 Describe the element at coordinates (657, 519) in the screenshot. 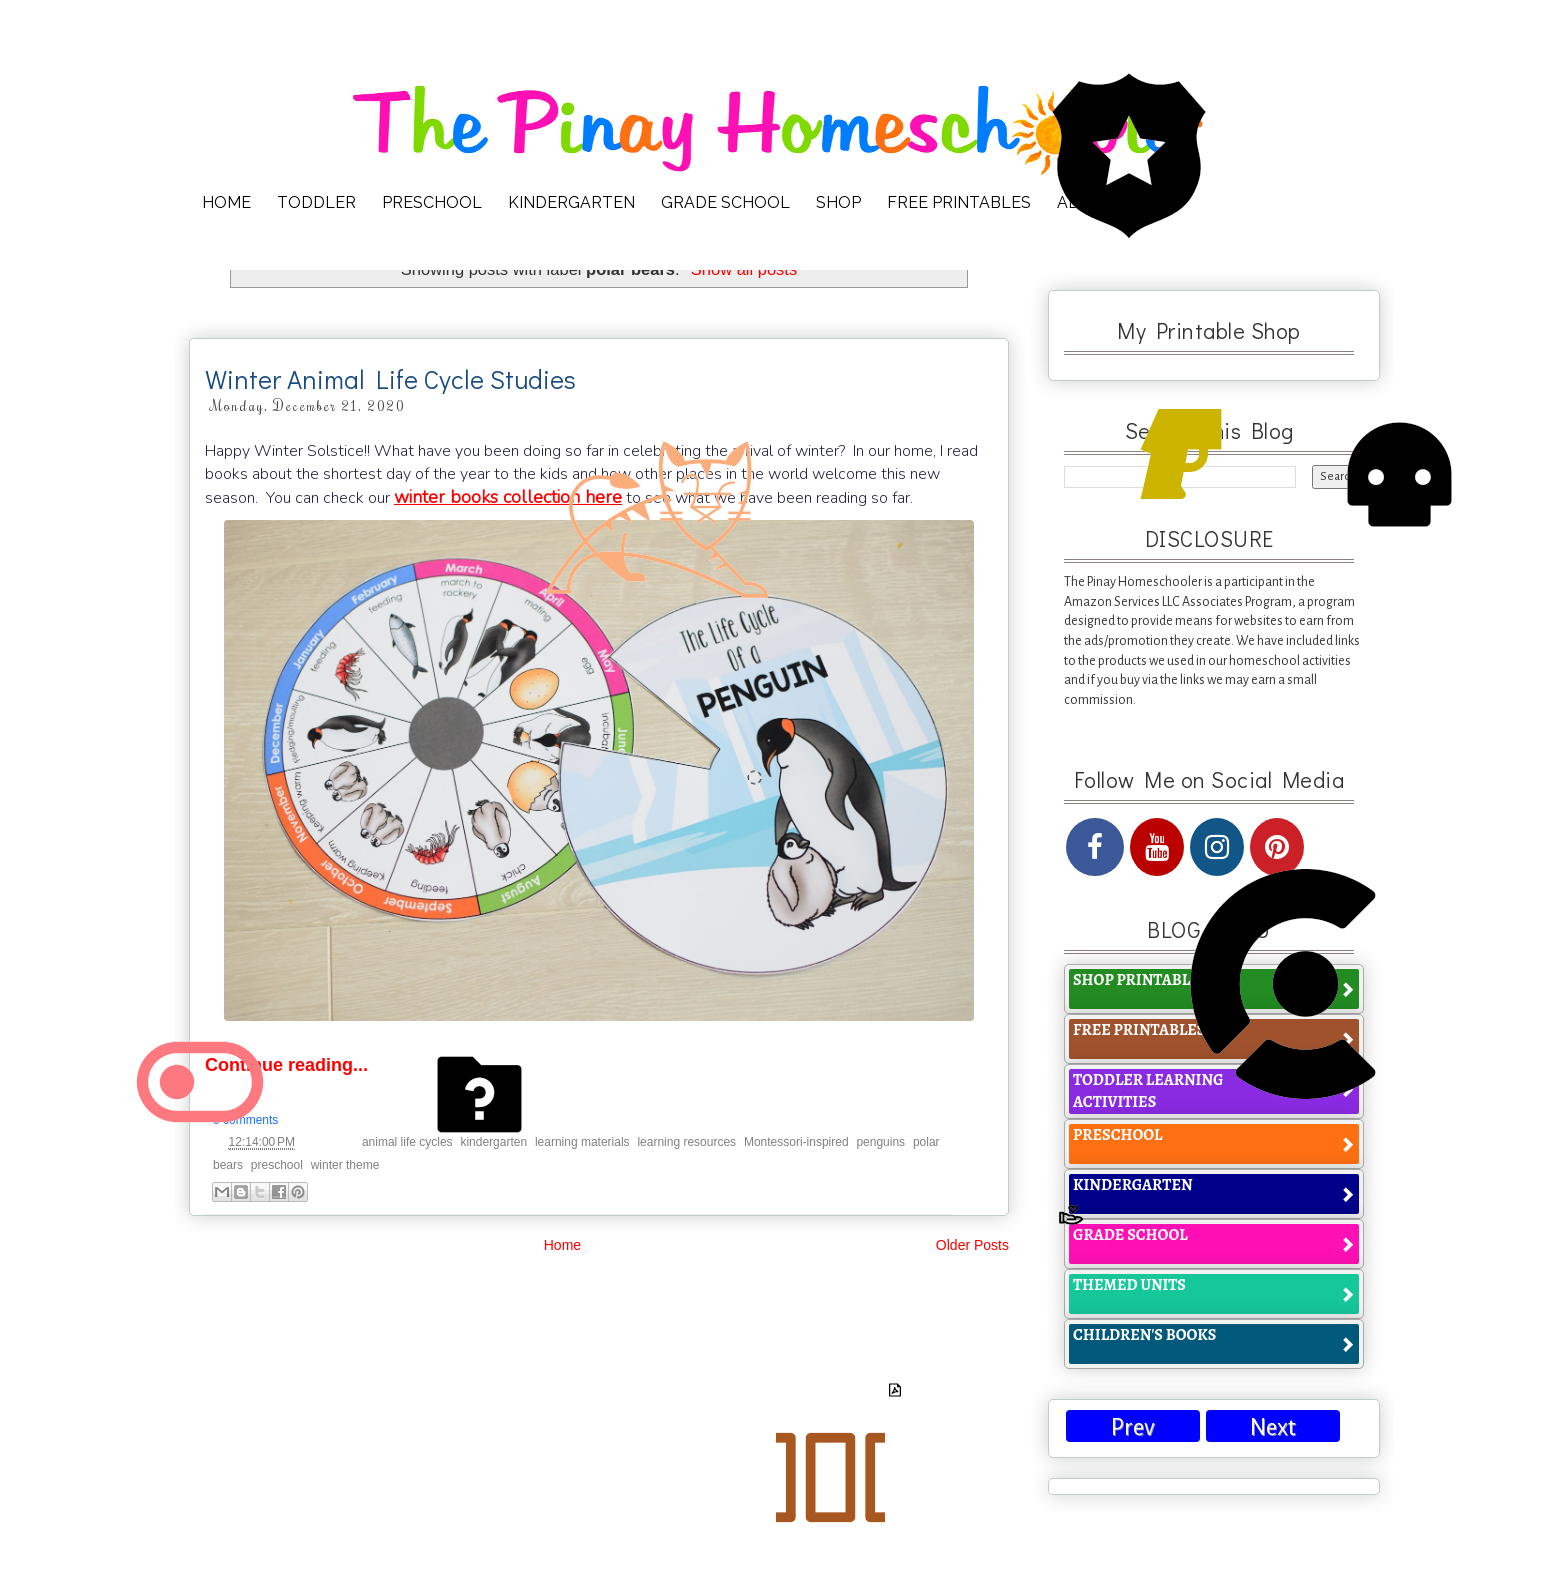

I see `apache tomcat server logo` at that location.